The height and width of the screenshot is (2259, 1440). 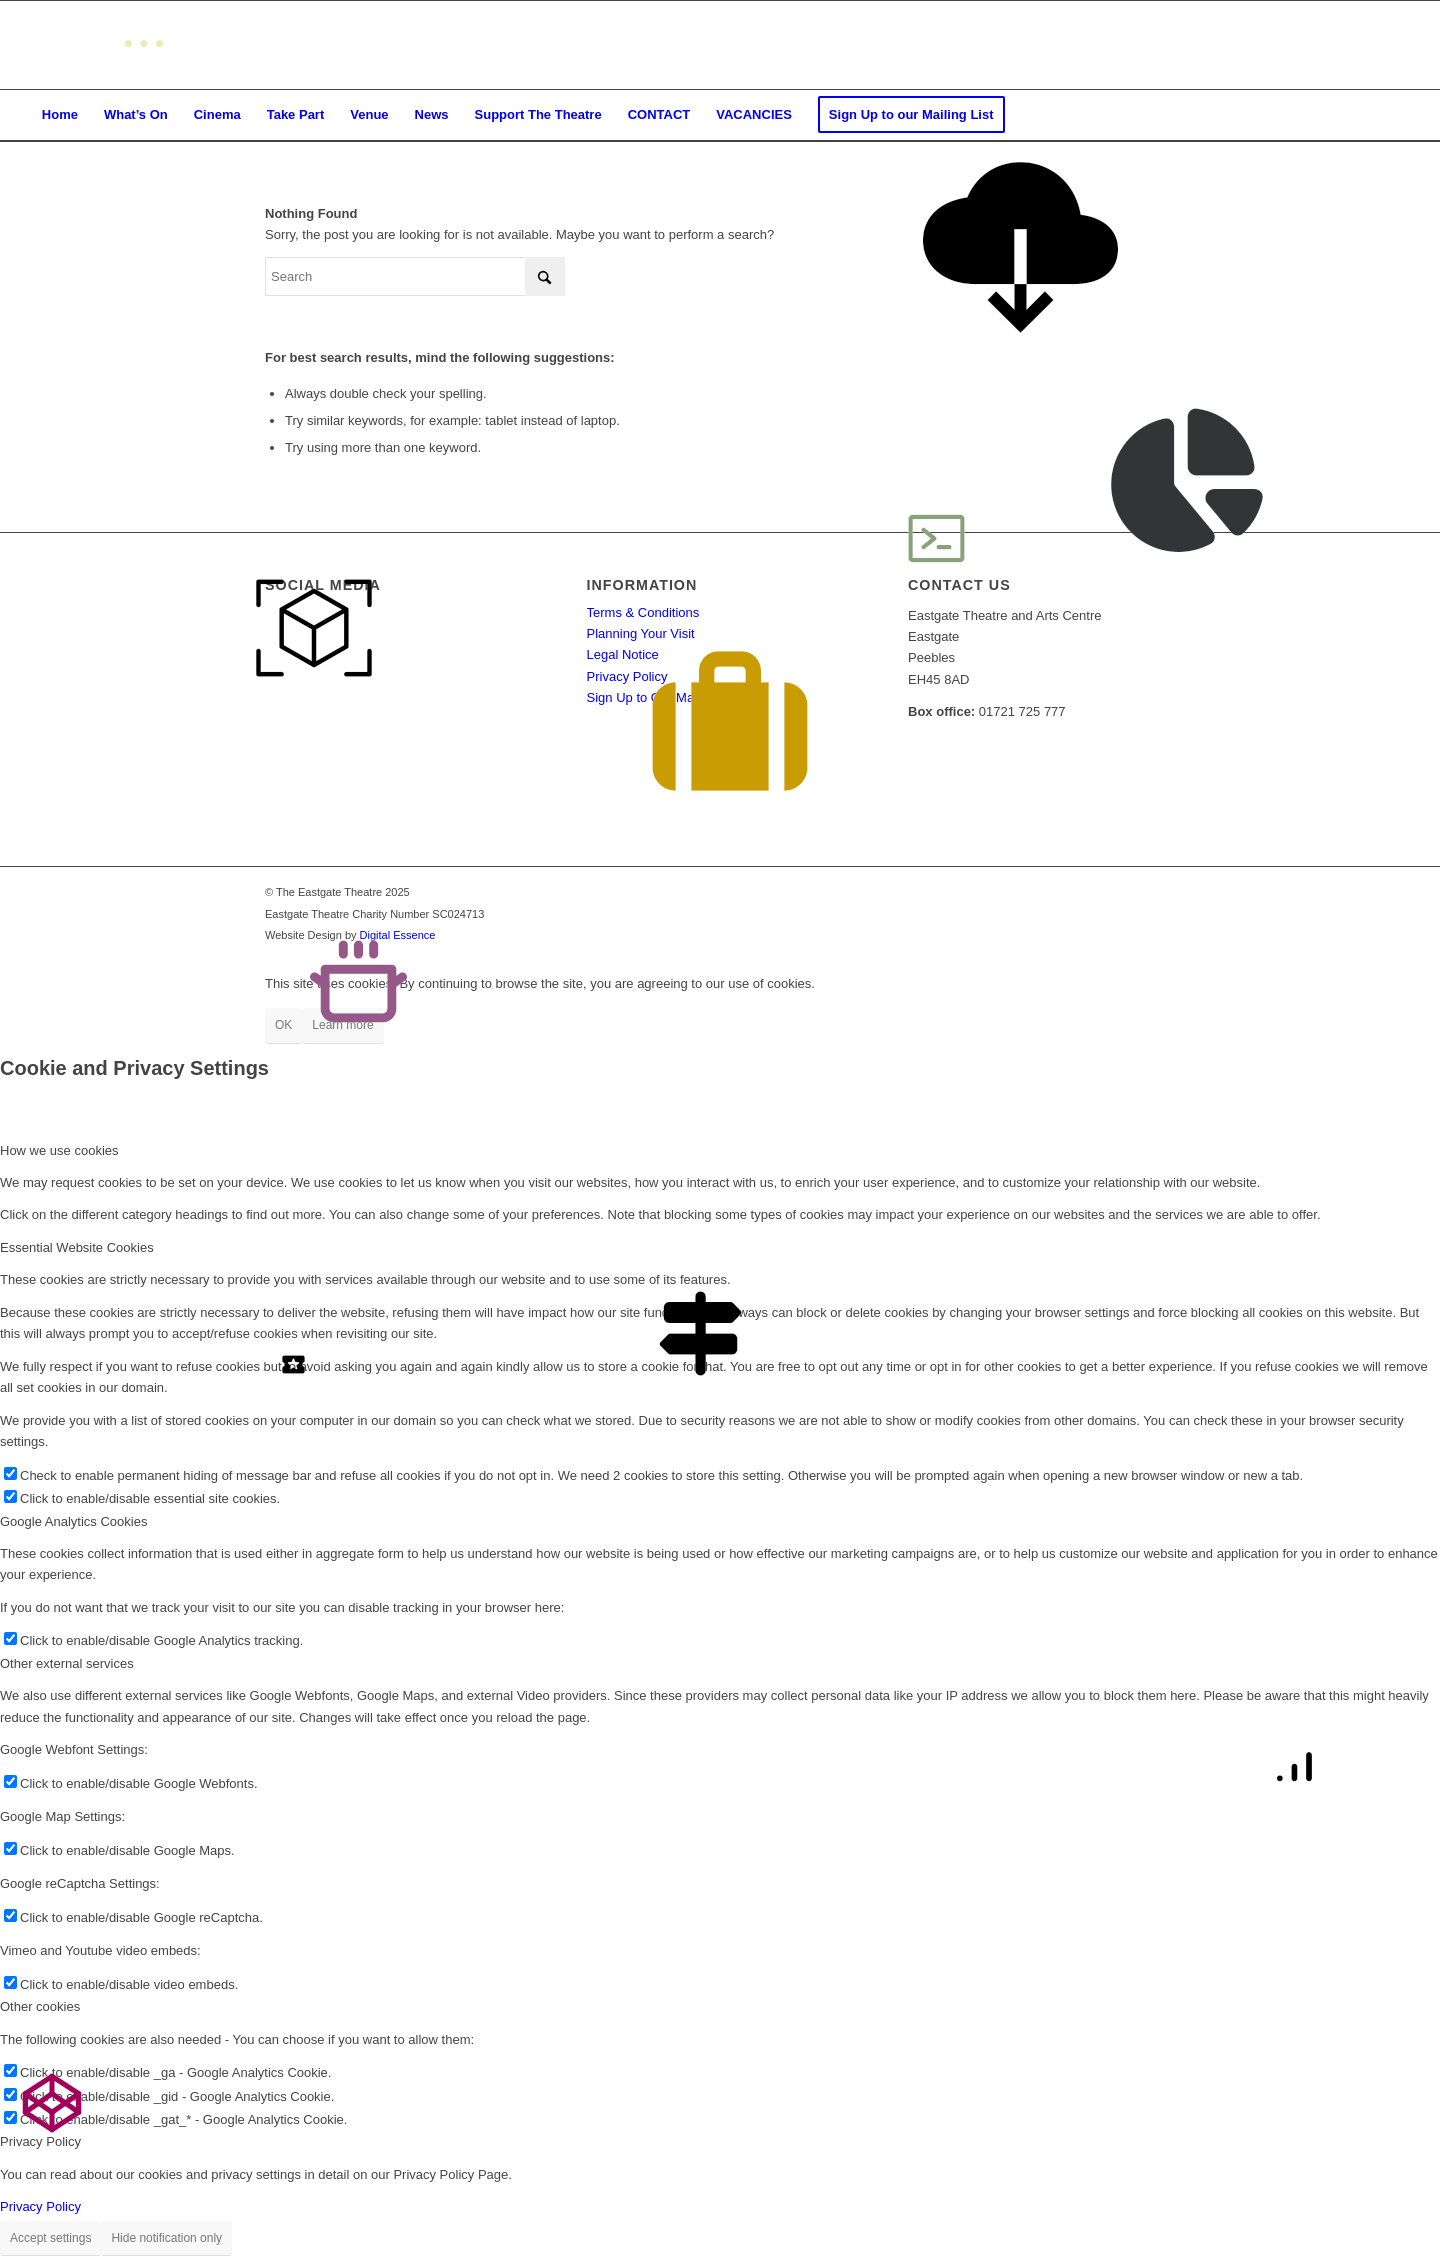 I want to click on scan or capture a 3D object, so click(x=314, y=628).